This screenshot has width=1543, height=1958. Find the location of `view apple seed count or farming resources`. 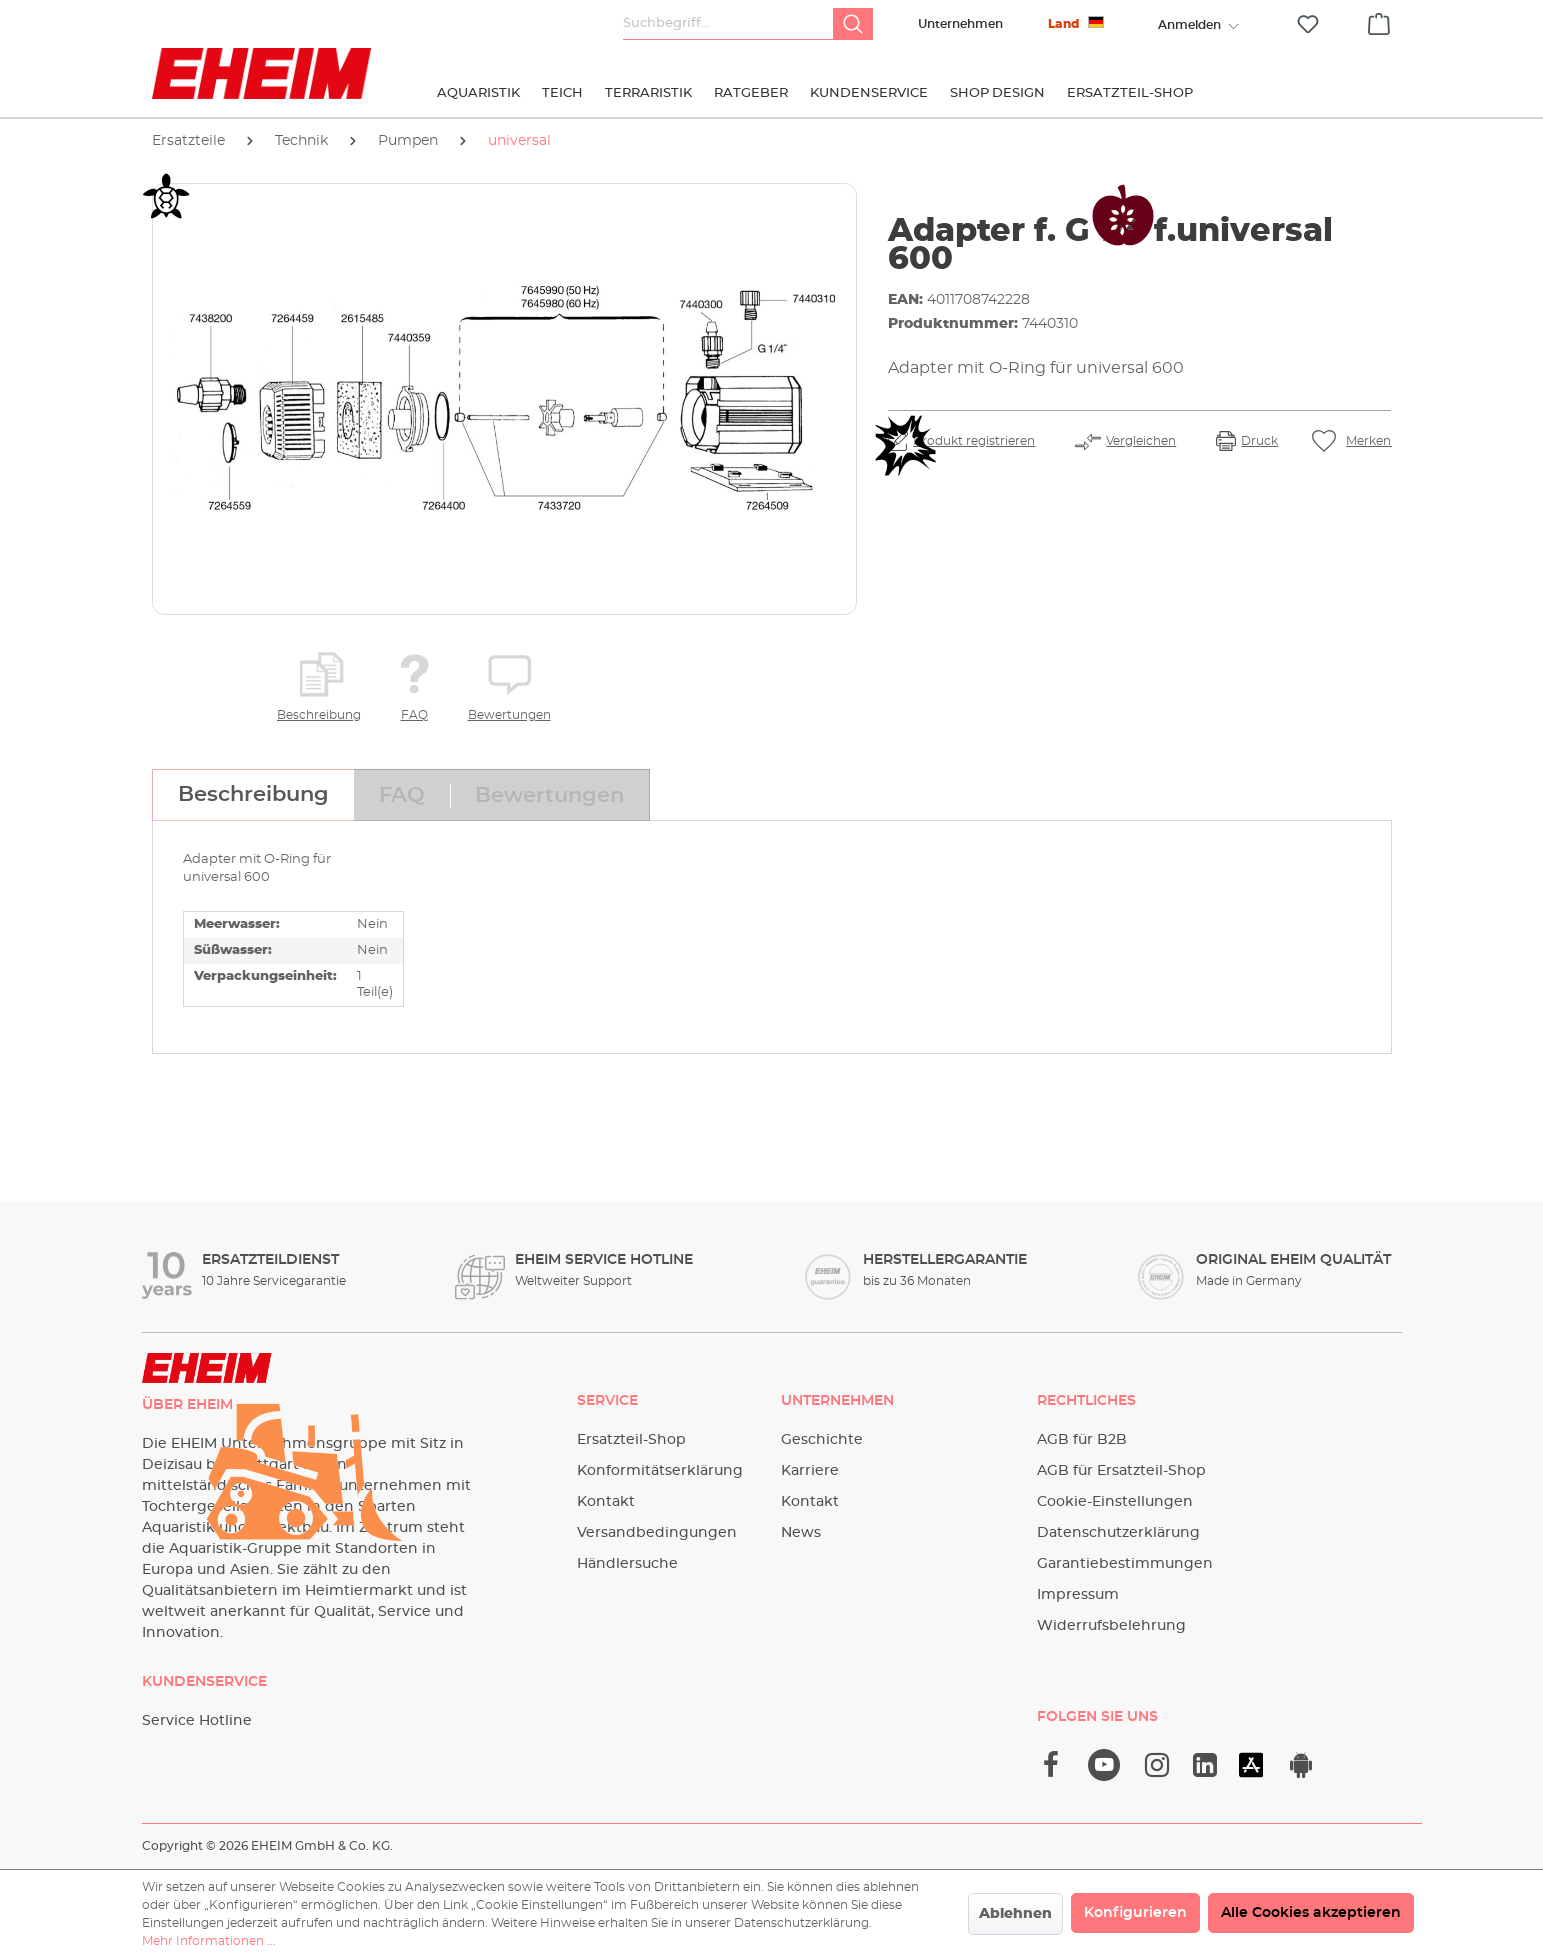

view apple seed count or farming resources is located at coordinates (1123, 215).